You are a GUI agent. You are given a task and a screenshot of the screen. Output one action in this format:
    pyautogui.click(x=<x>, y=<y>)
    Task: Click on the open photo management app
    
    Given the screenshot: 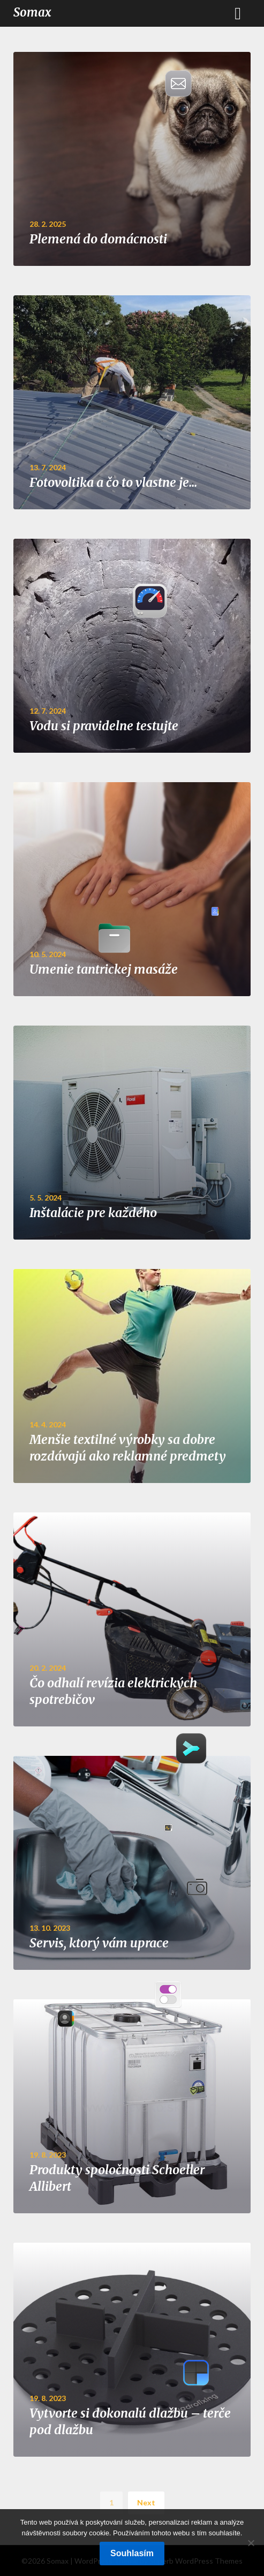 What is the action you would take?
    pyautogui.click(x=197, y=1886)
    